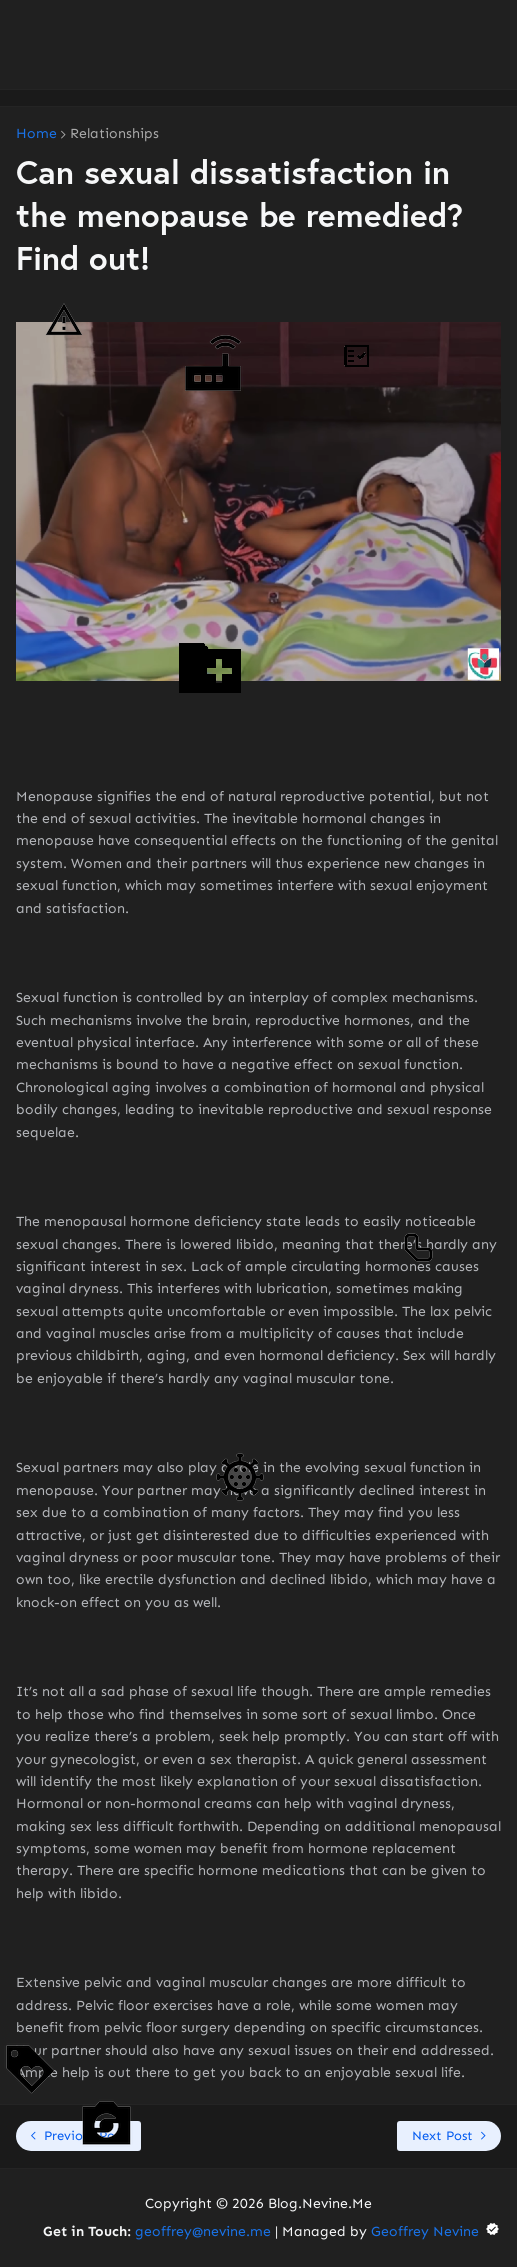 The image size is (517, 2267). What do you see at coordinates (213, 363) in the screenshot?
I see `access router or network device settings` at bounding box center [213, 363].